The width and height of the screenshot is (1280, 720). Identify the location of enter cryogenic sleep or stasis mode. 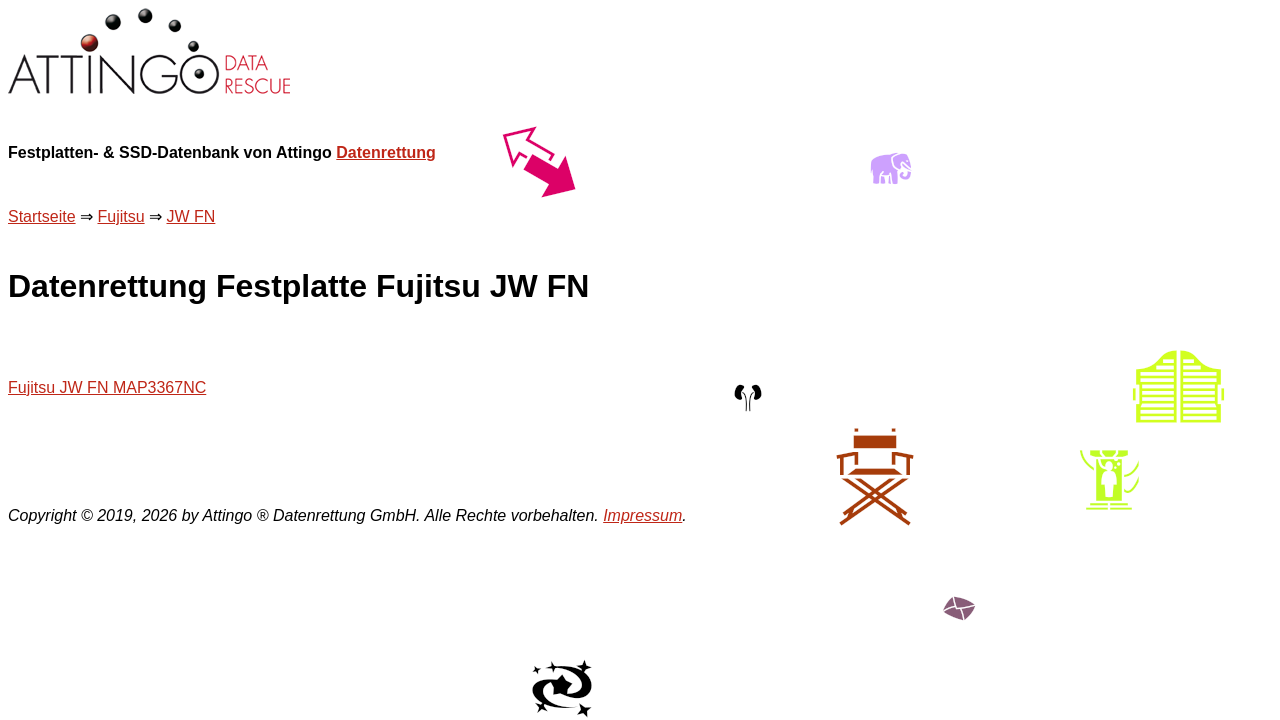
(1109, 480).